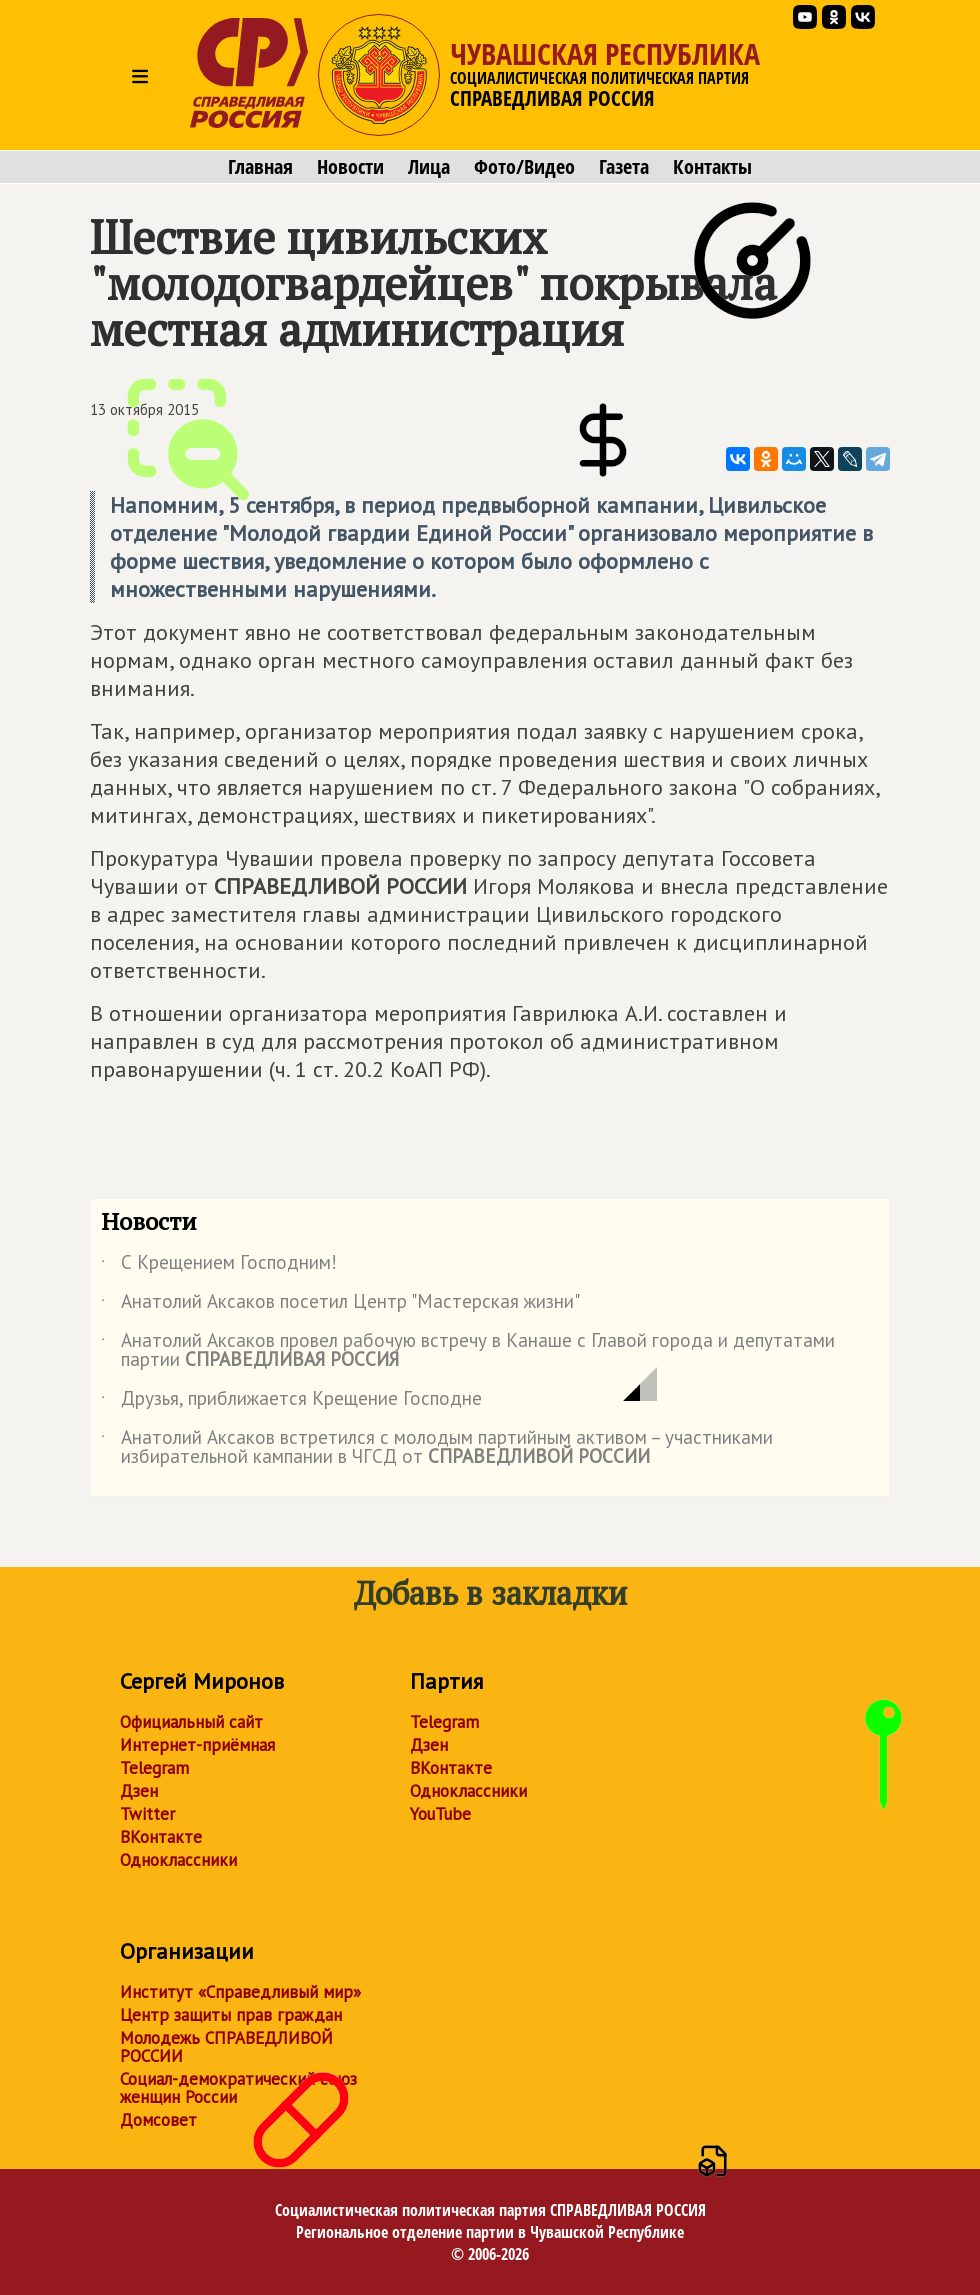  Describe the element at coordinates (752, 260) in the screenshot. I see `view performance or speed metrics` at that location.